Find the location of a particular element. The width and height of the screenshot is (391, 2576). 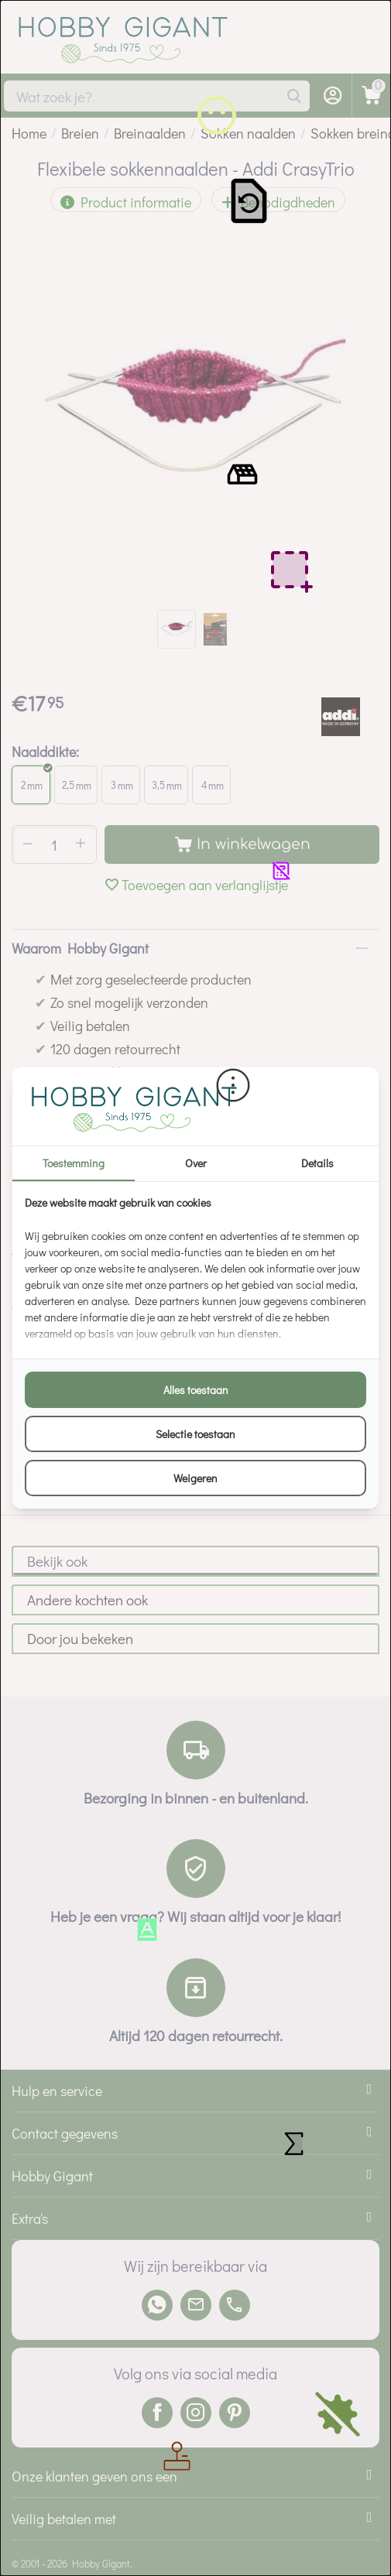

calculate sum or total is located at coordinates (293, 2143).